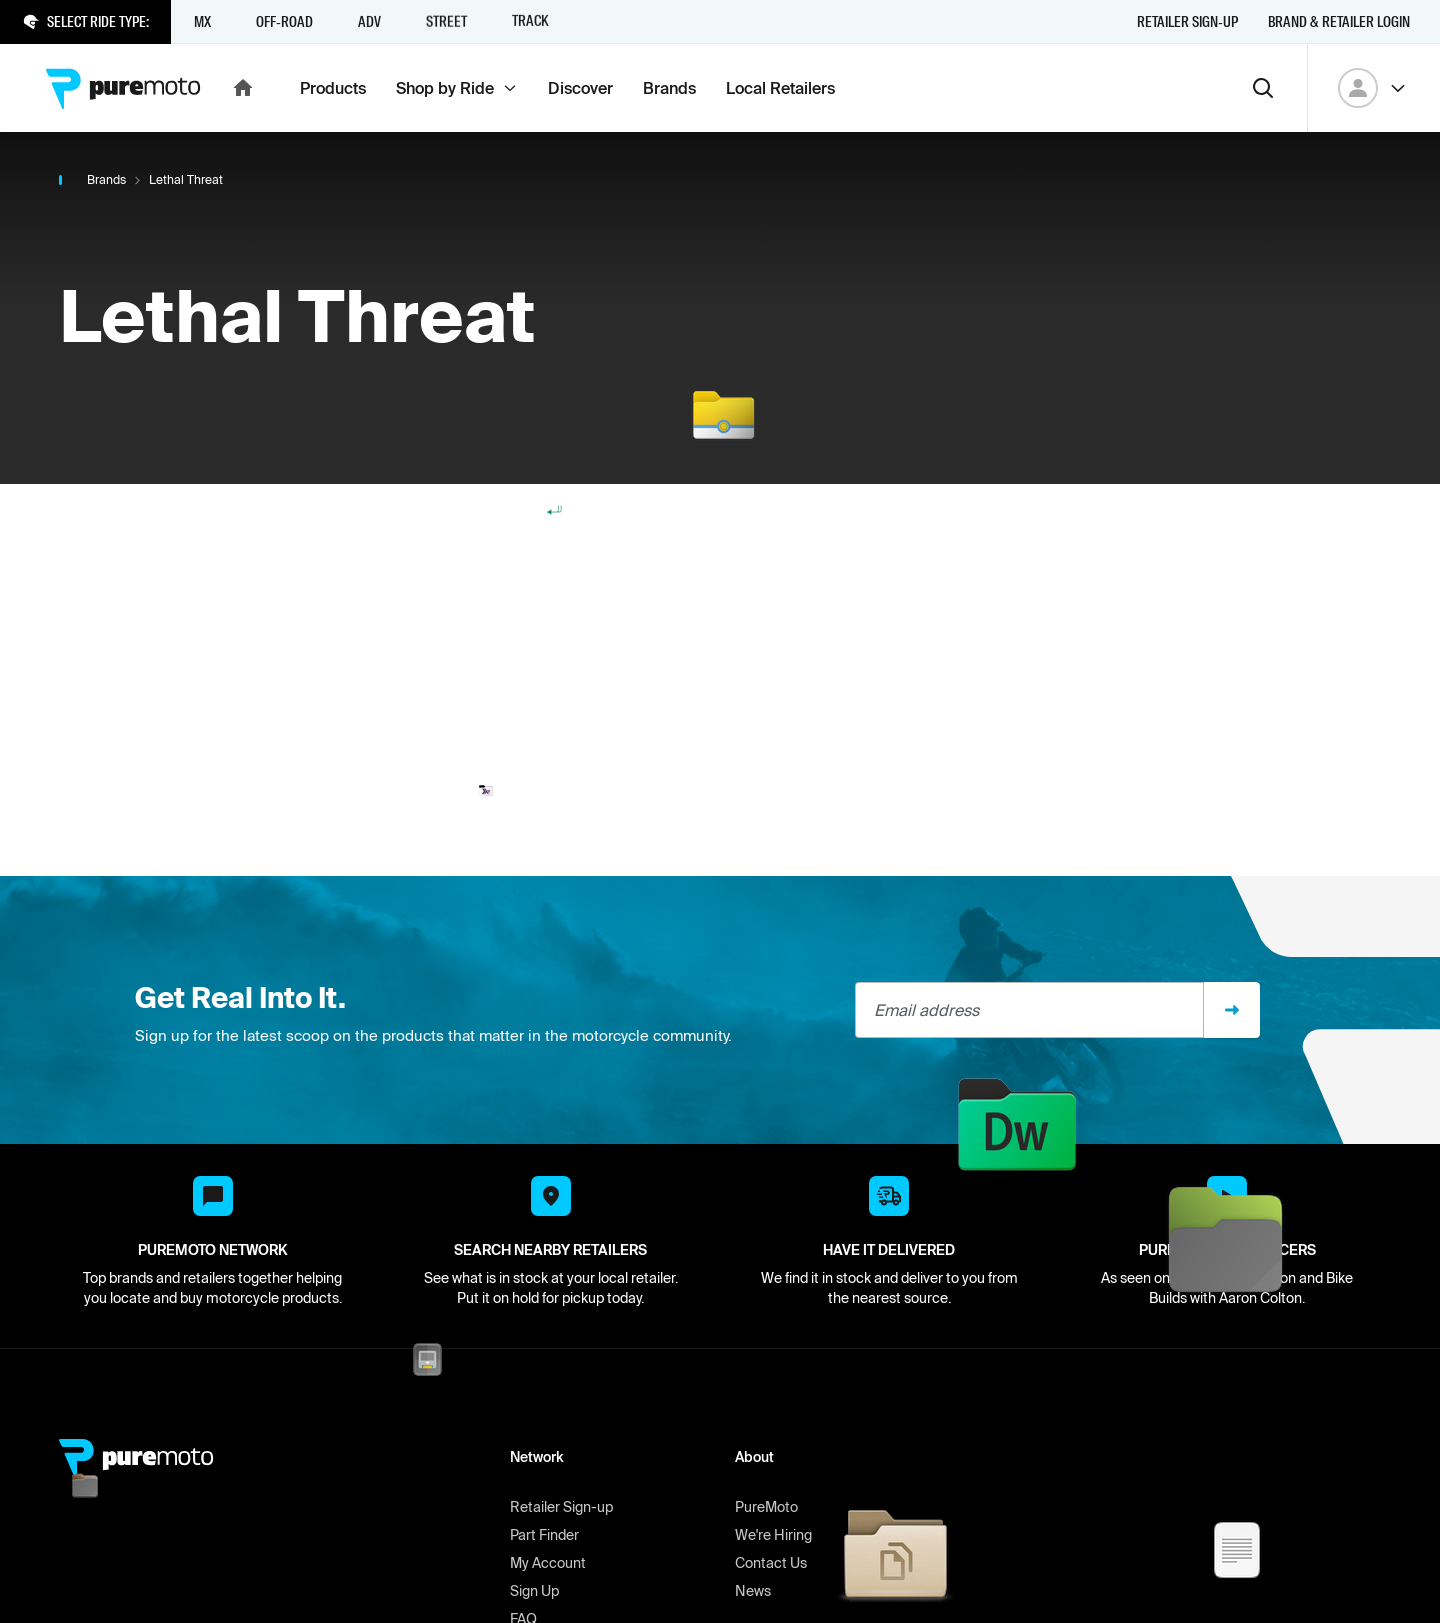 This screenshot has width=1440, height=1623. Describe the element at coordinates (723, 416) in the screenshot. I see `folder containing pokémon park ball game files` at that location.